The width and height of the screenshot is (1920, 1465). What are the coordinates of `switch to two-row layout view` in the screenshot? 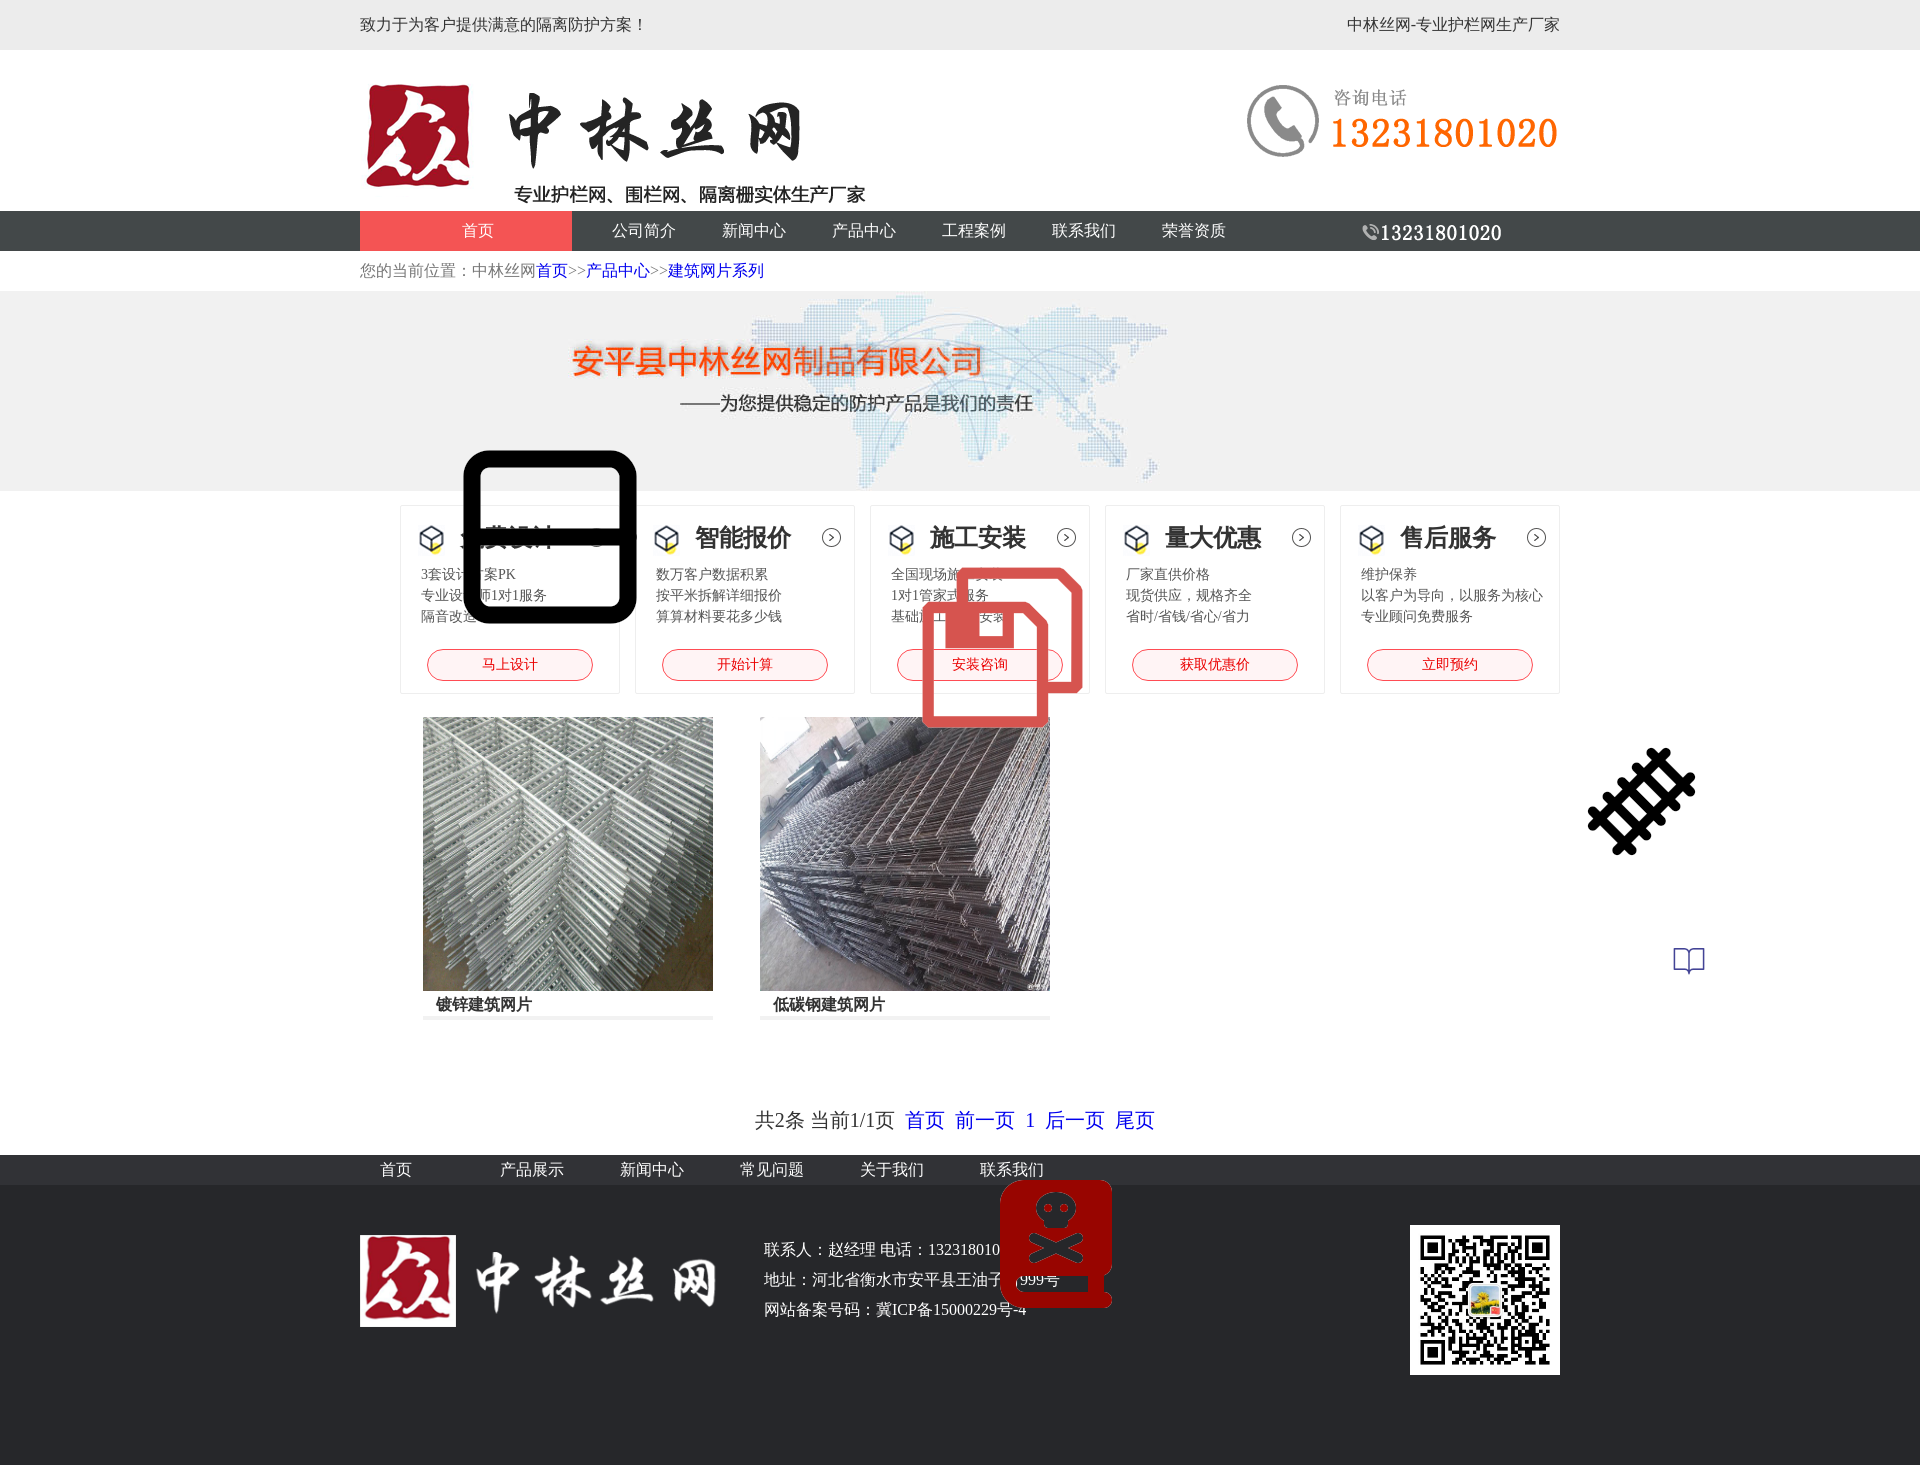 It's located at (550, 537).